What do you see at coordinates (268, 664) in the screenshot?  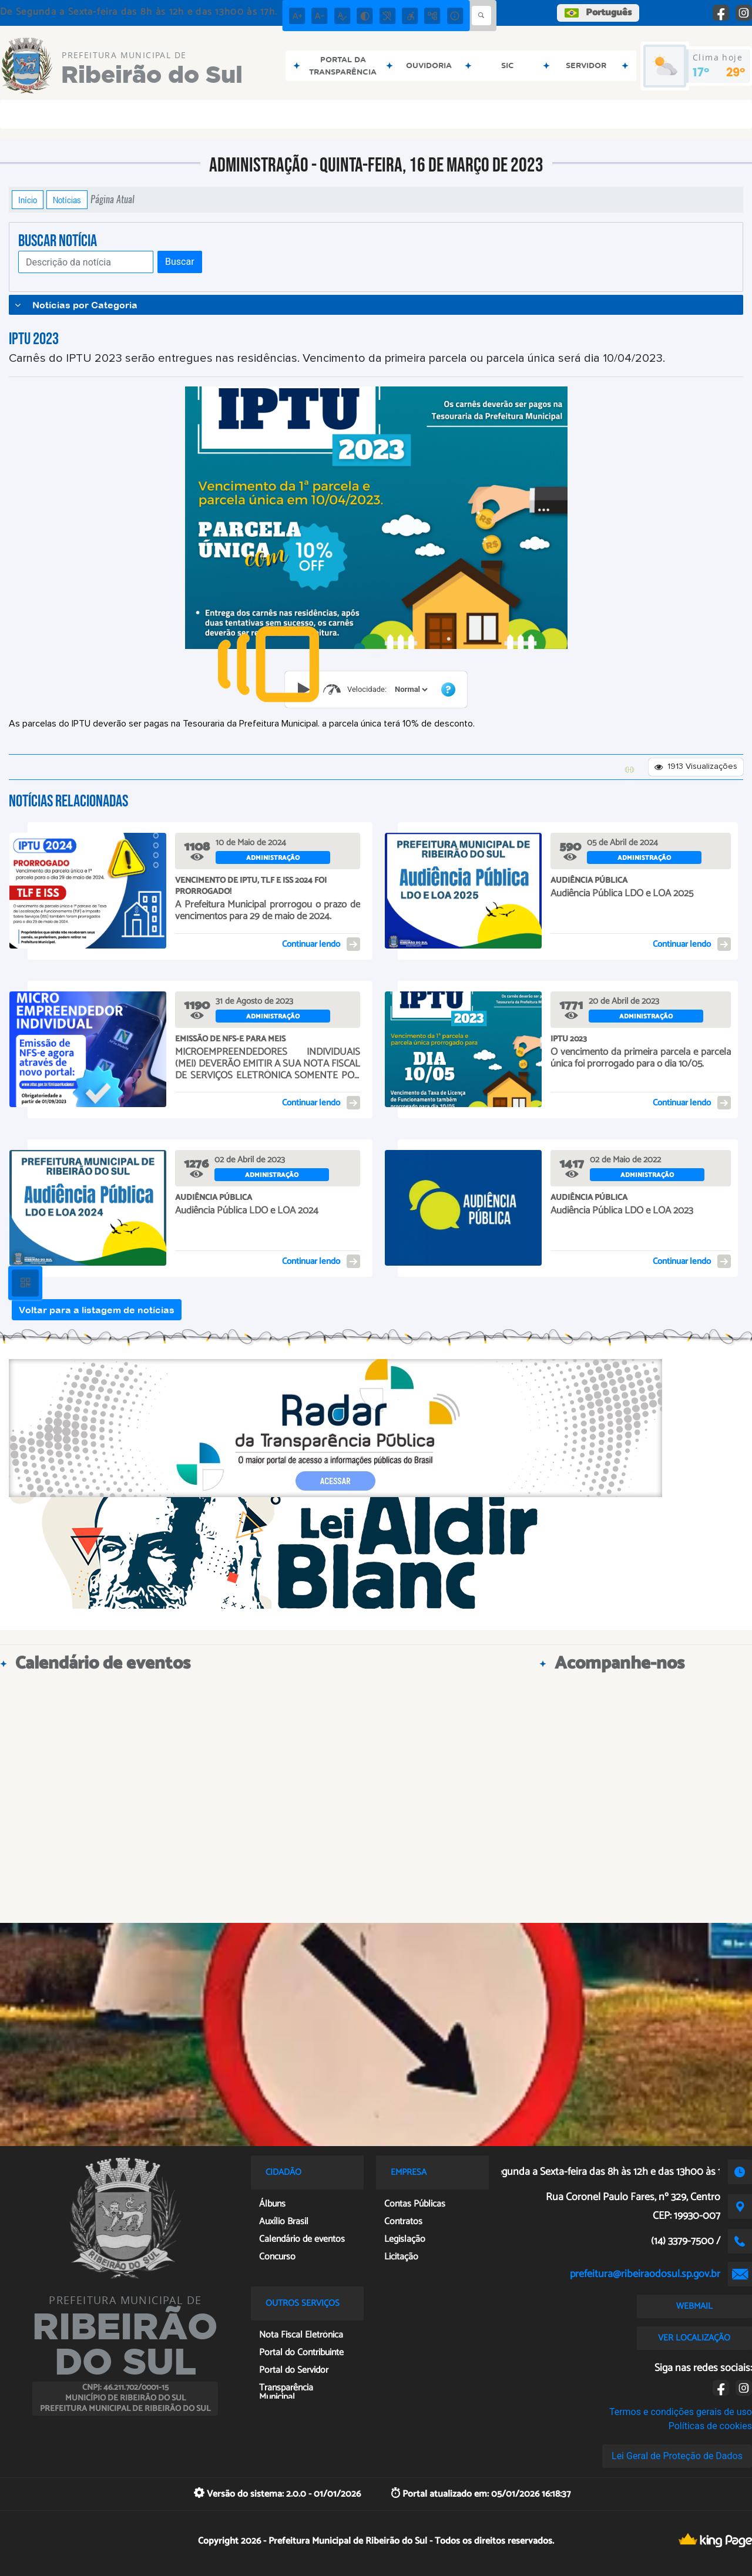 I see `view version history` at bounding box center [268, 664].